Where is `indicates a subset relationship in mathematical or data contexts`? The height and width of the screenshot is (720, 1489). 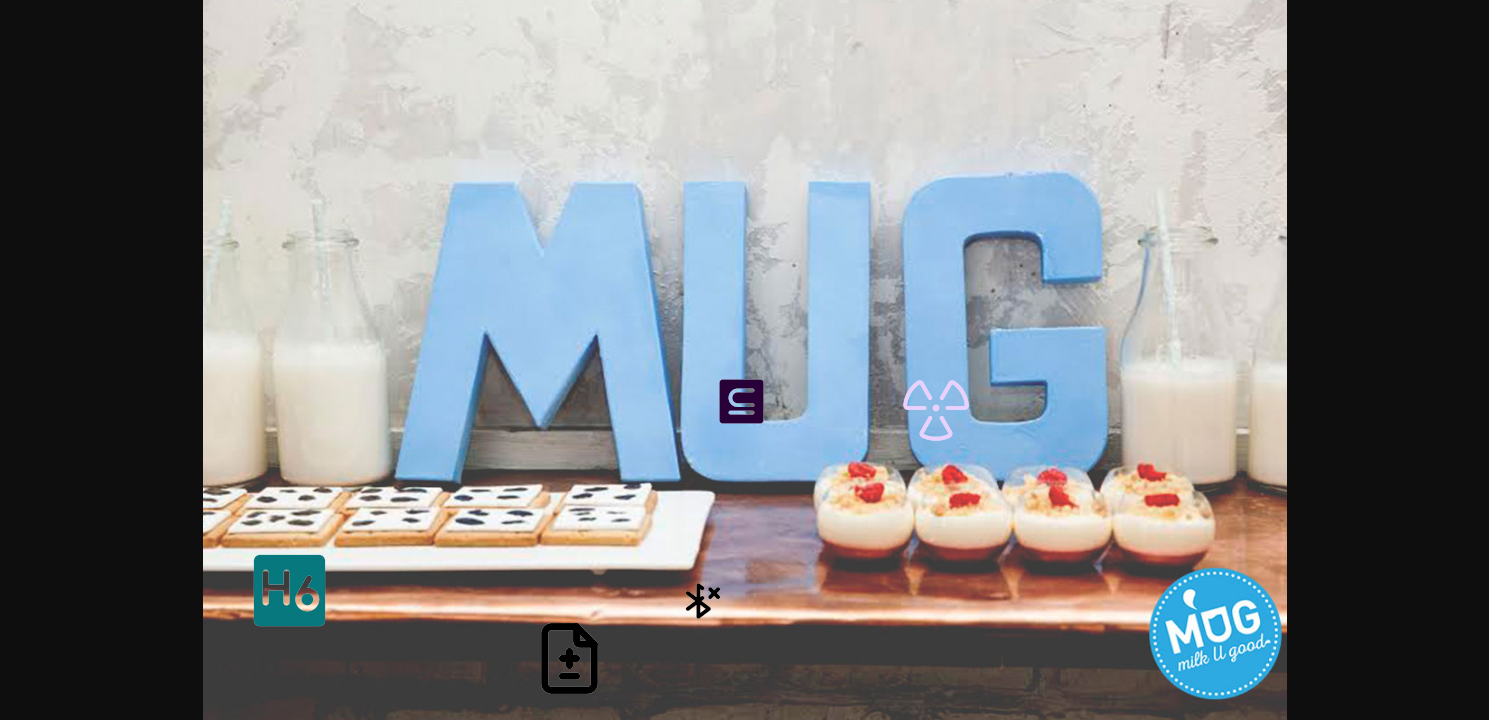 indicates a subset relationship in mathematical or data contexts is located at coordinates (741, 401).